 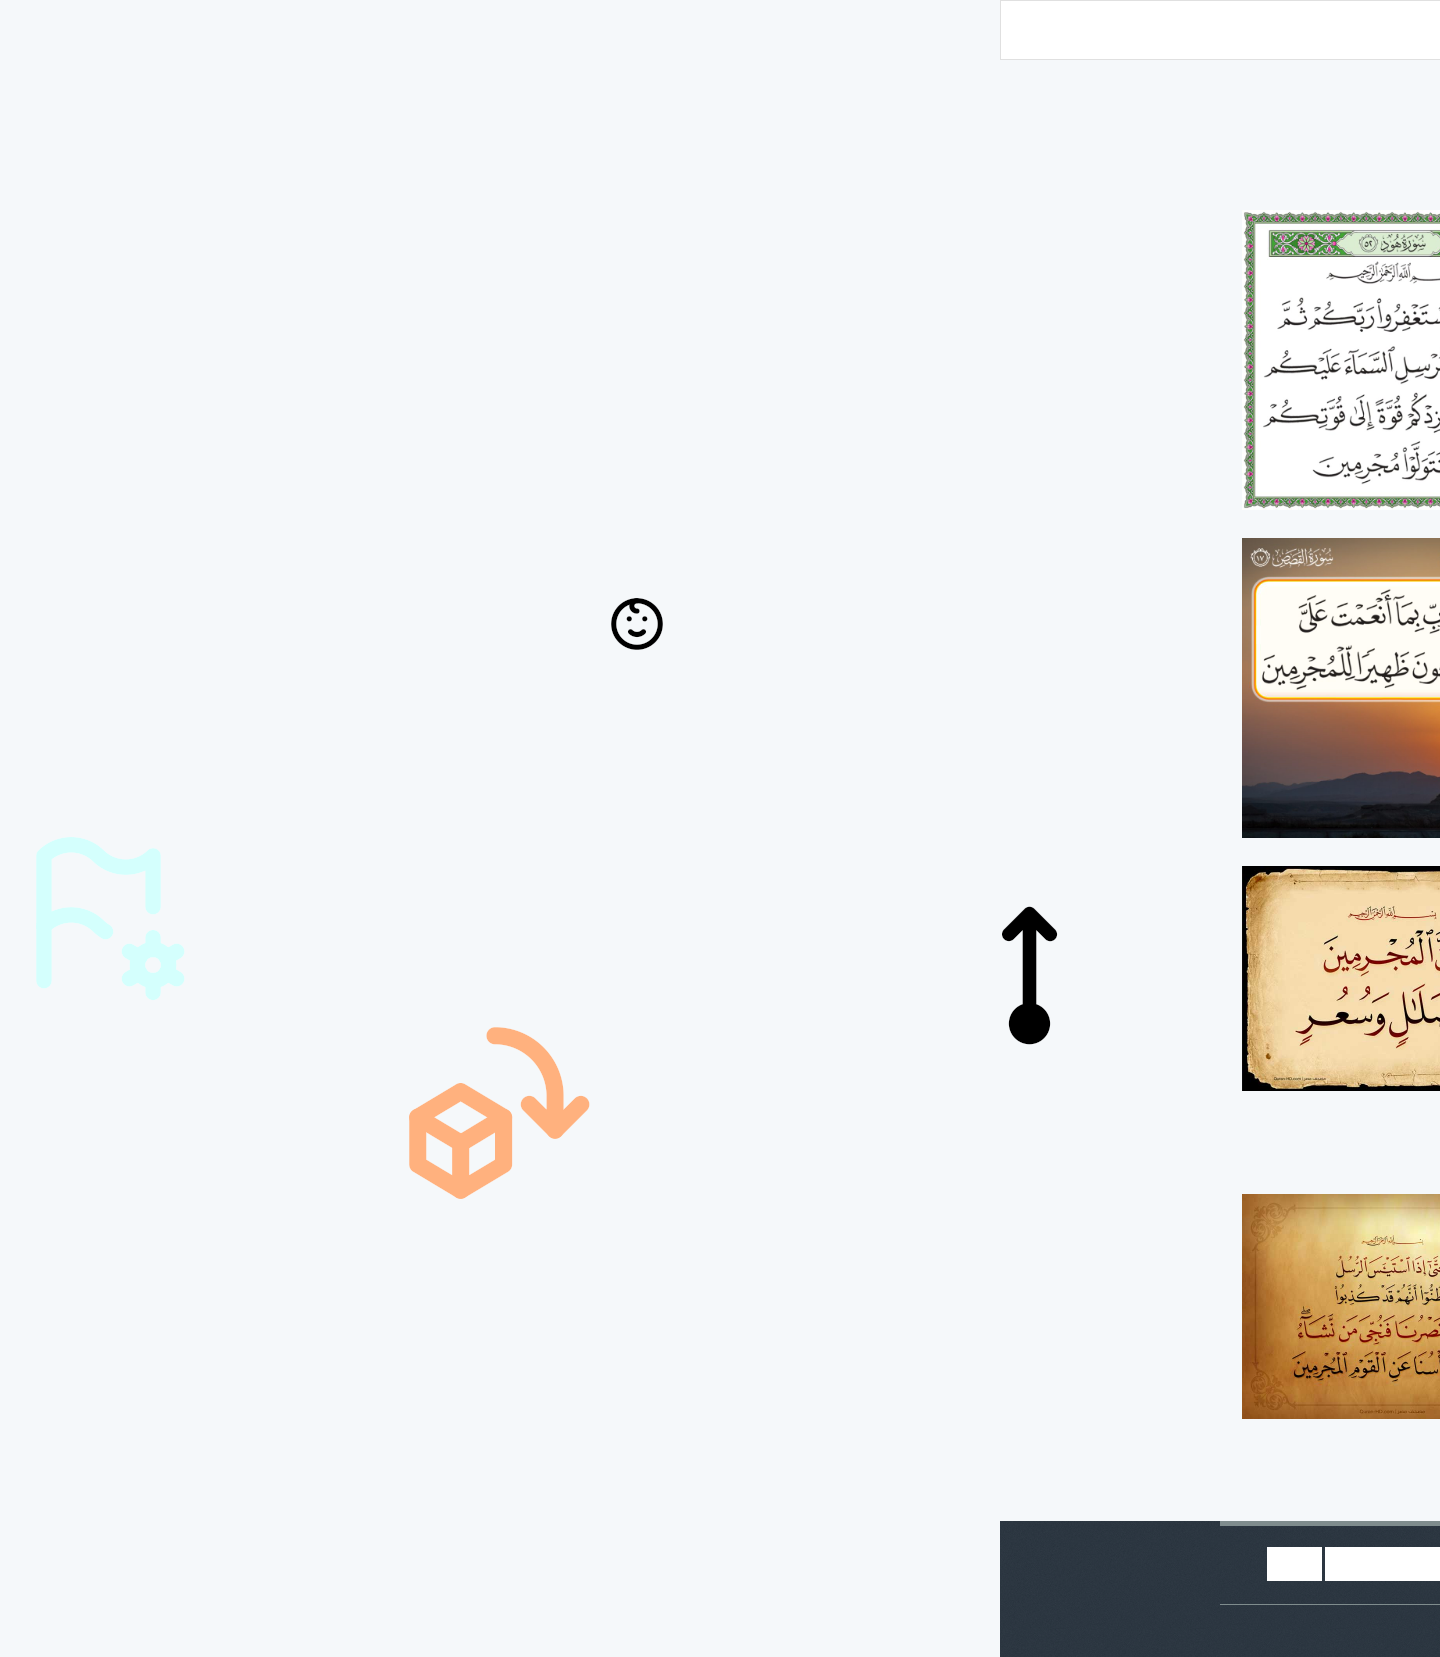 What do you see at coordinates (495, 1113) in the screenshot?
I see `rotate object in 3d space` at bounding box center [495, 1113].